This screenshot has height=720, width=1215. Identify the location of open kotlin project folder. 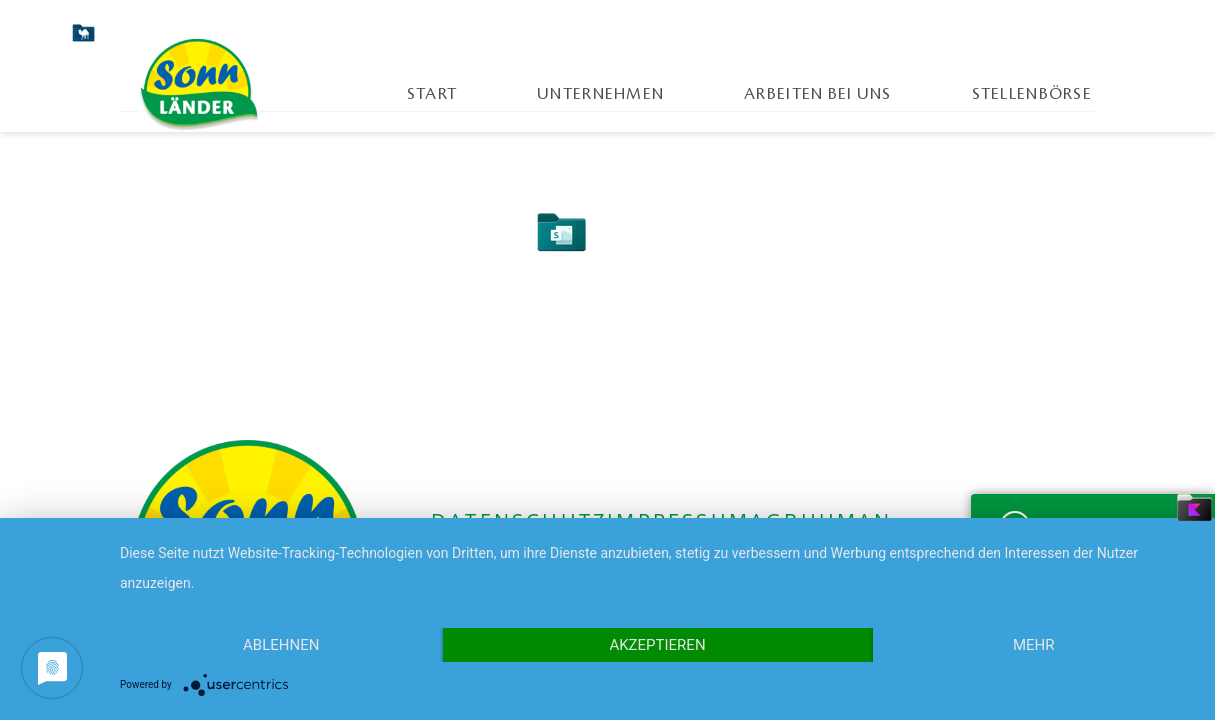
(1194, 508).